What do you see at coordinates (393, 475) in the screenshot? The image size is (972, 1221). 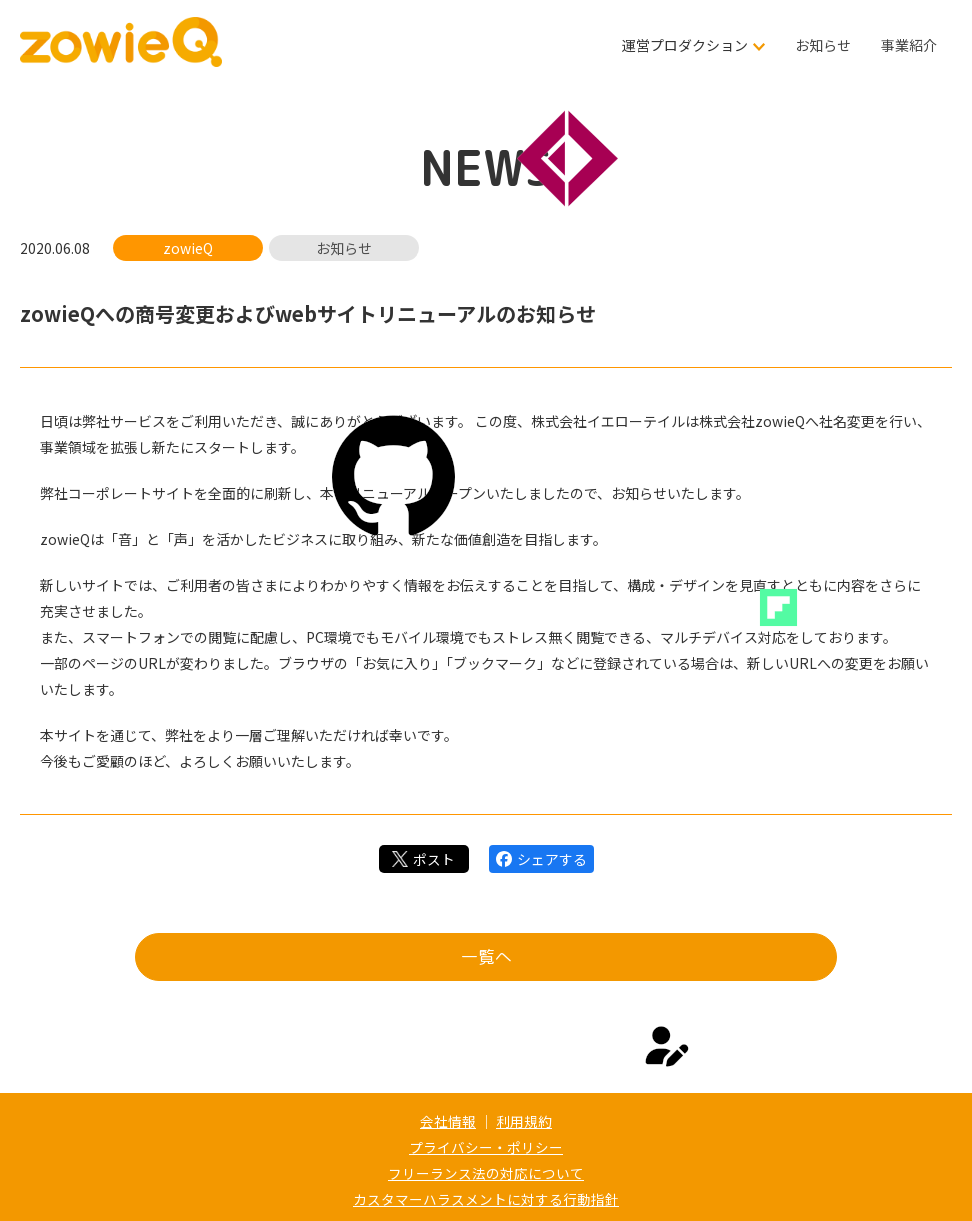 I see `visit github profile or repository` at bounding box center [393, 475].